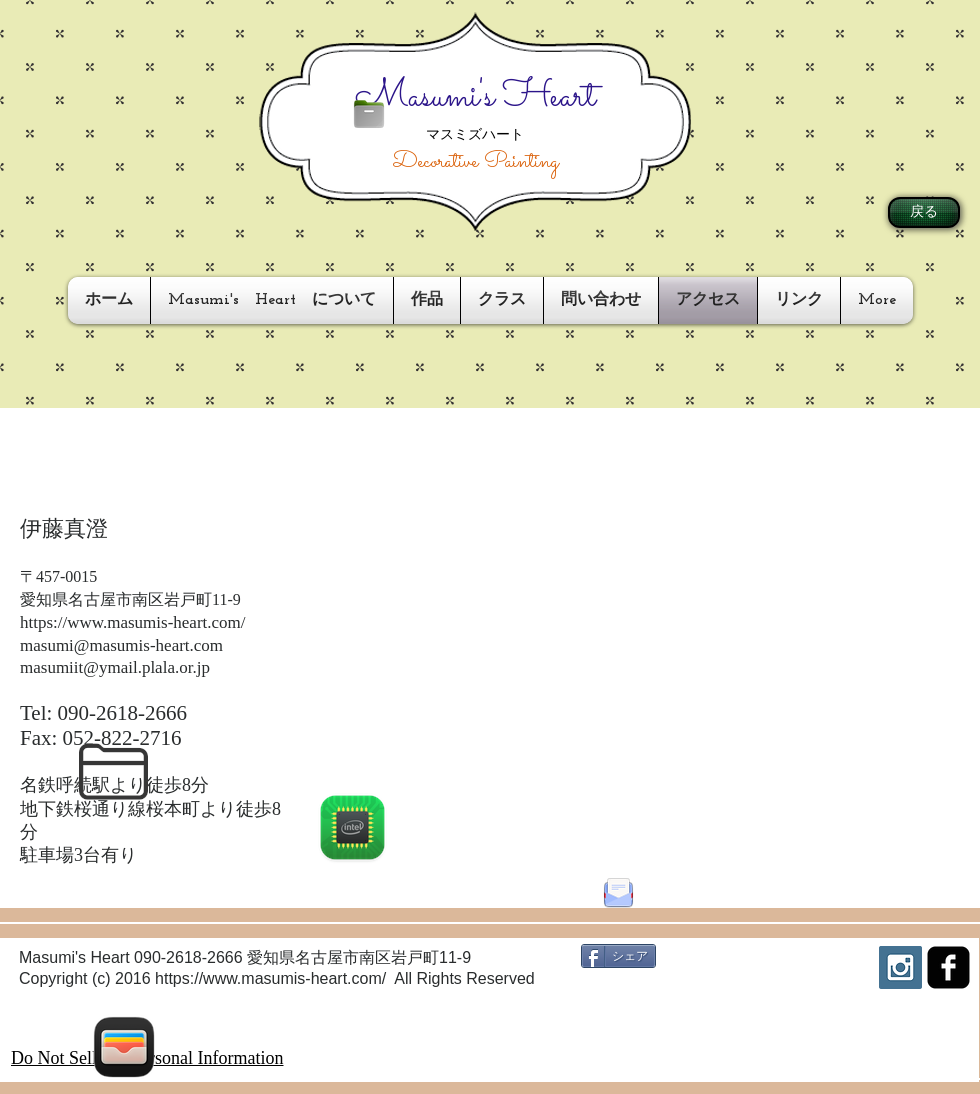 The width and height of the screenshot is (980, 1094). I want to click on open cpu frequency monitoring app, so click(352, 827).